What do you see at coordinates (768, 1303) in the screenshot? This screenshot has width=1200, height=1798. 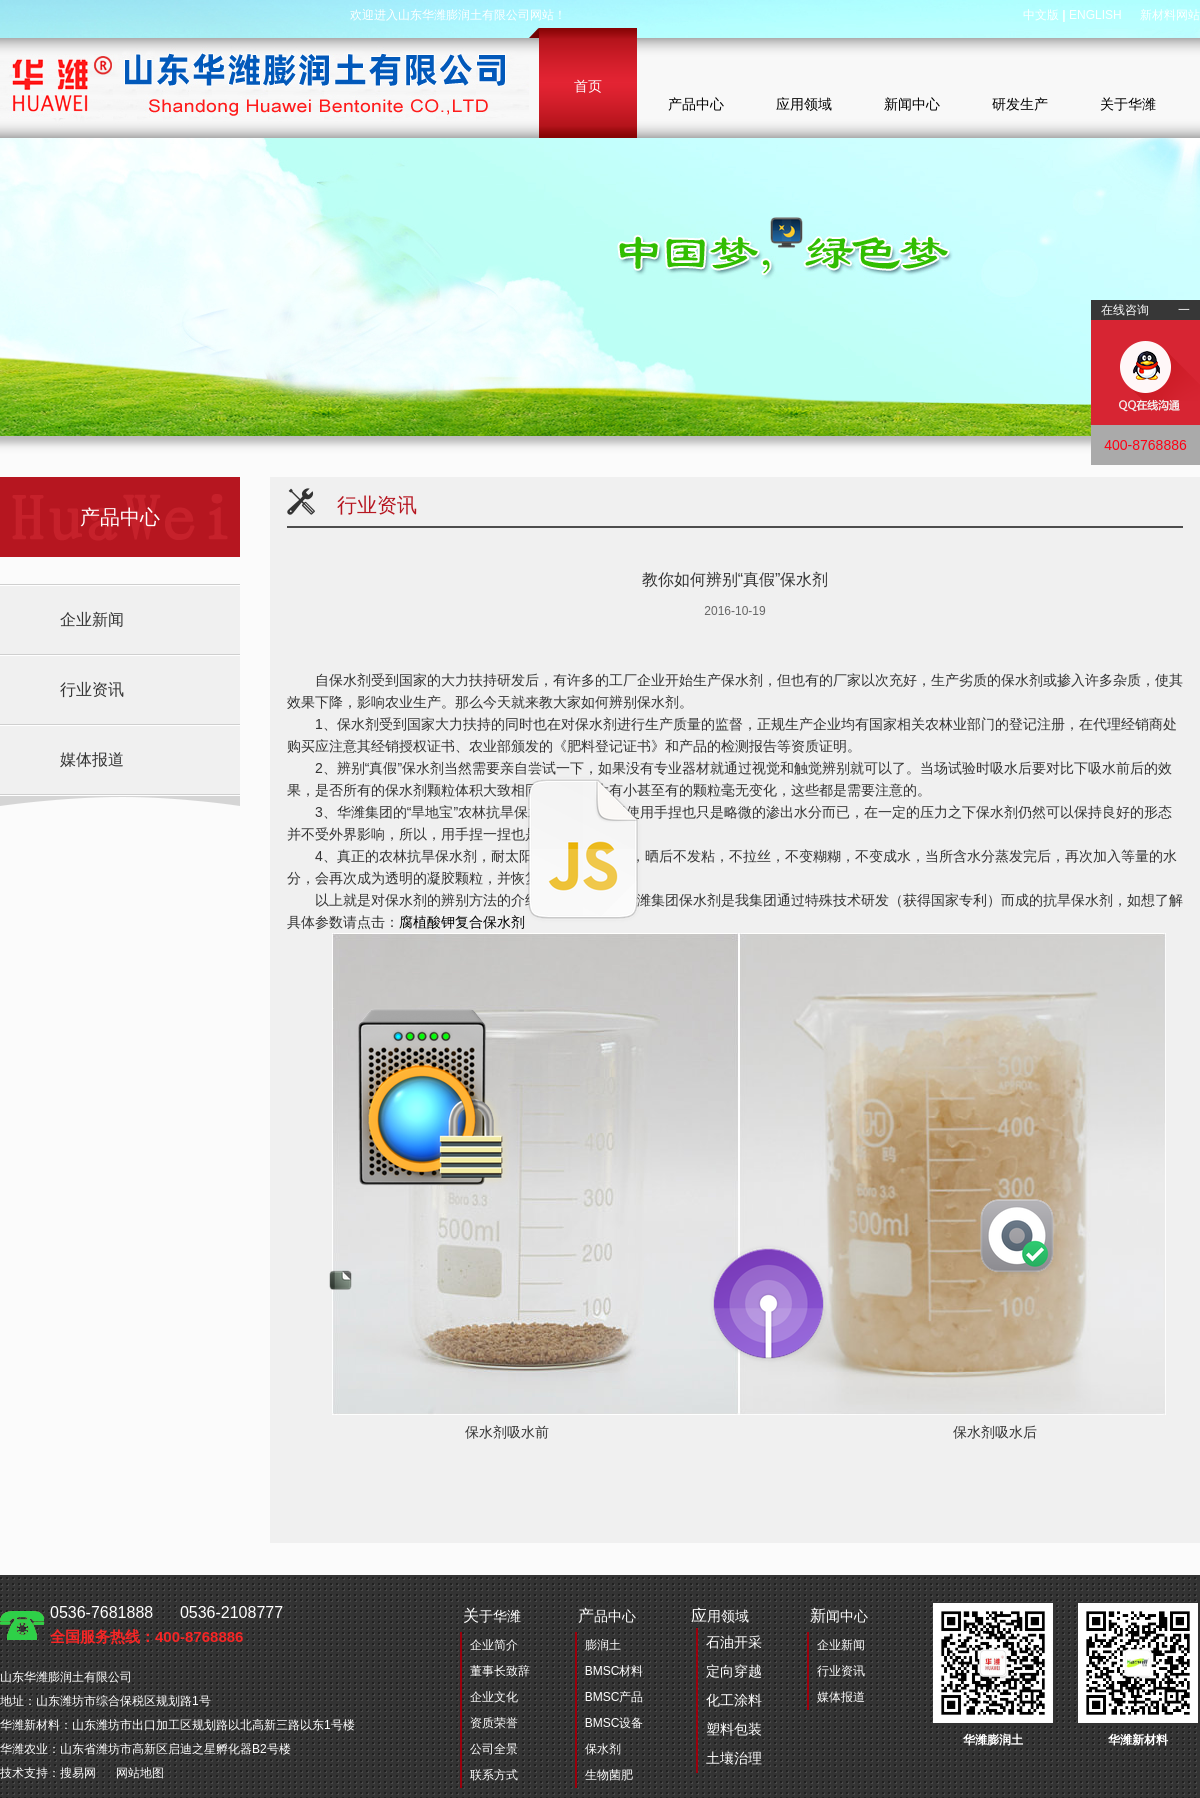 I see `open the podcasts app` at bounding box center [768, 1303].